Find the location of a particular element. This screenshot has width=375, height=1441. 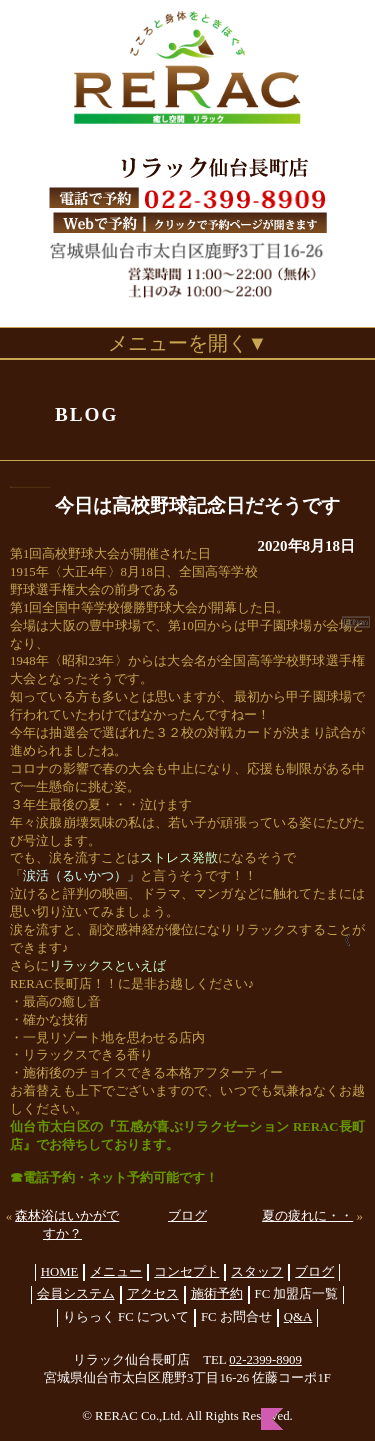

kotlin programming language logo is located at coordinates (272, 1419).